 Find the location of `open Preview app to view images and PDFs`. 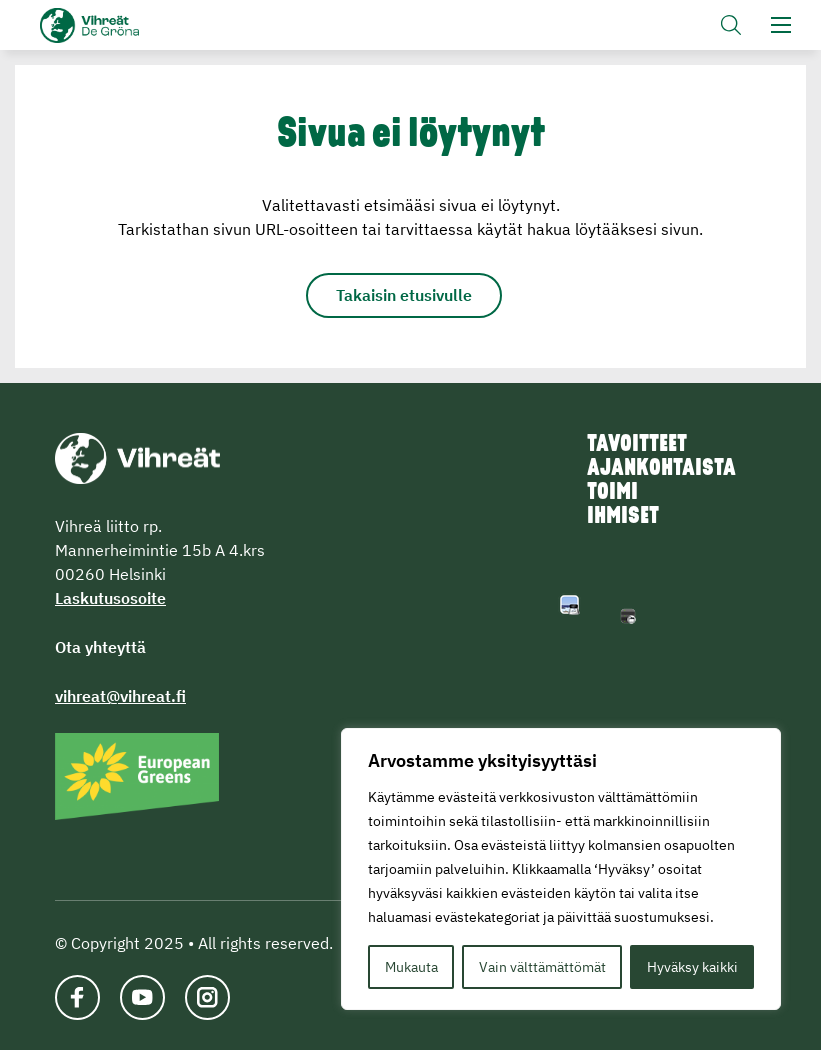

open Preview app to view images and PDFs is located at coordinates (569, 604).